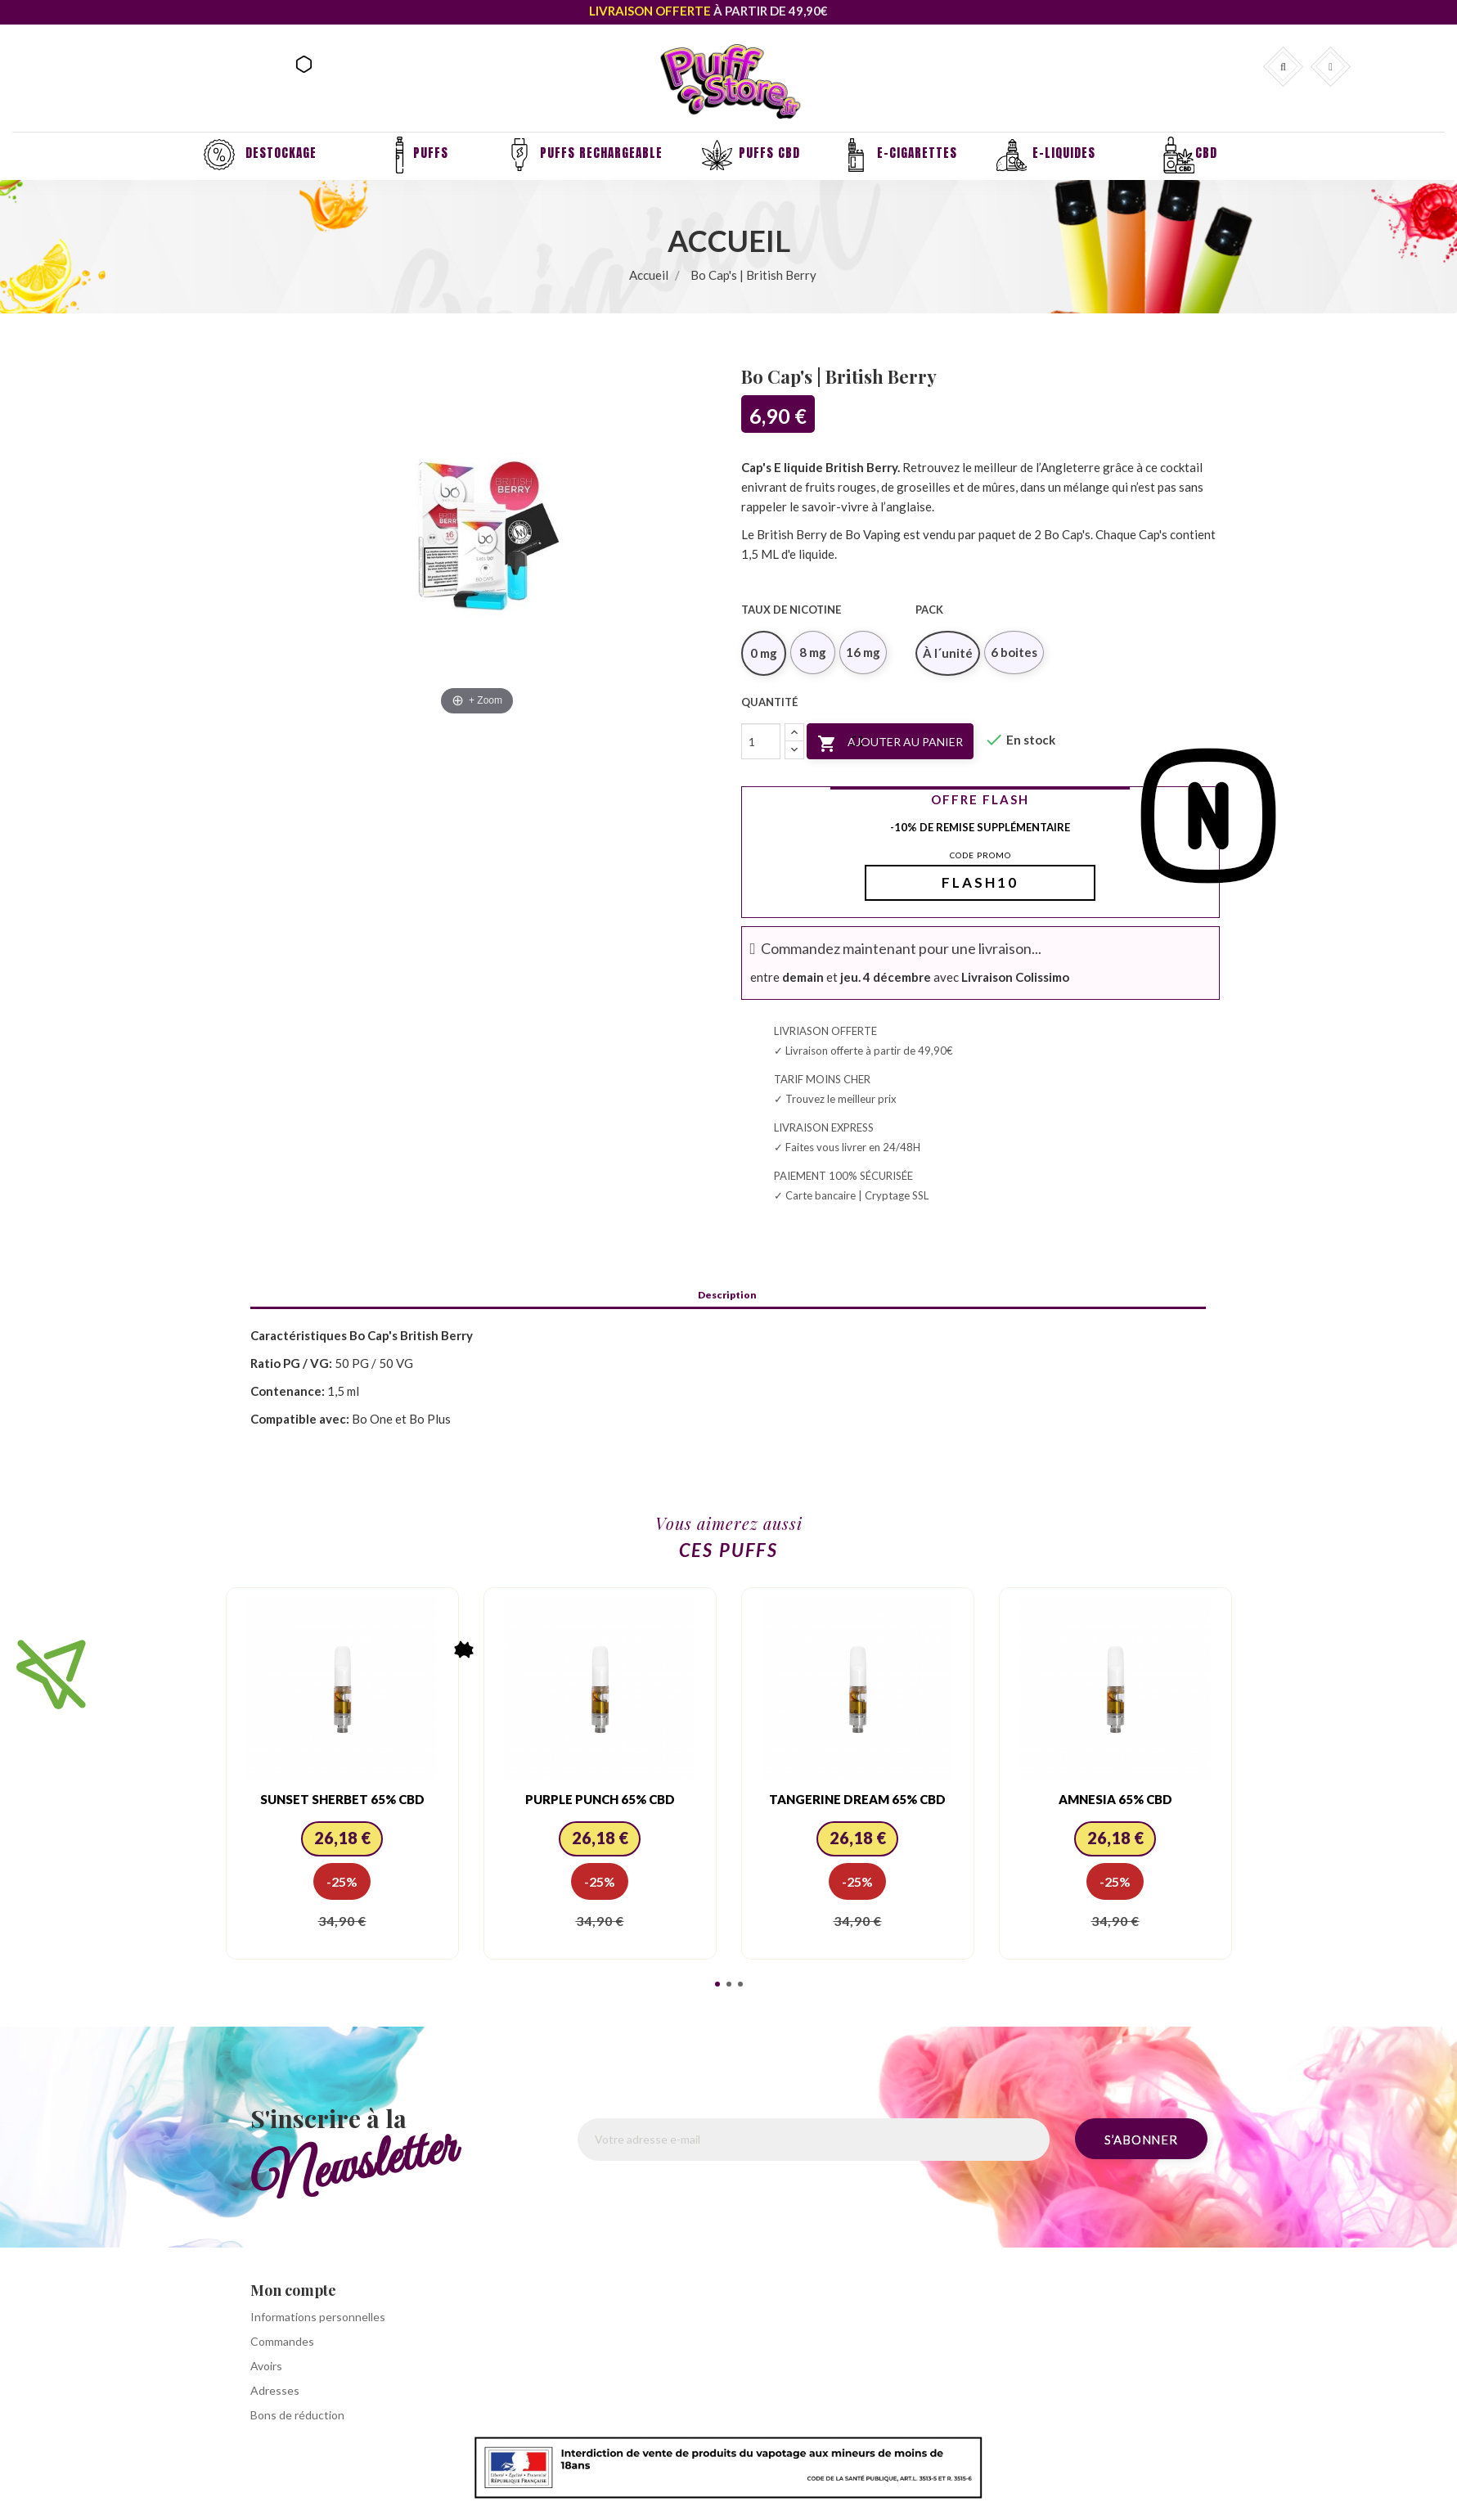 The image size is (1457, 2520). Describe the element at coordinates (1208, 816) in the screenshot. I see `indicates an item starting with the letter "n"` at that location.